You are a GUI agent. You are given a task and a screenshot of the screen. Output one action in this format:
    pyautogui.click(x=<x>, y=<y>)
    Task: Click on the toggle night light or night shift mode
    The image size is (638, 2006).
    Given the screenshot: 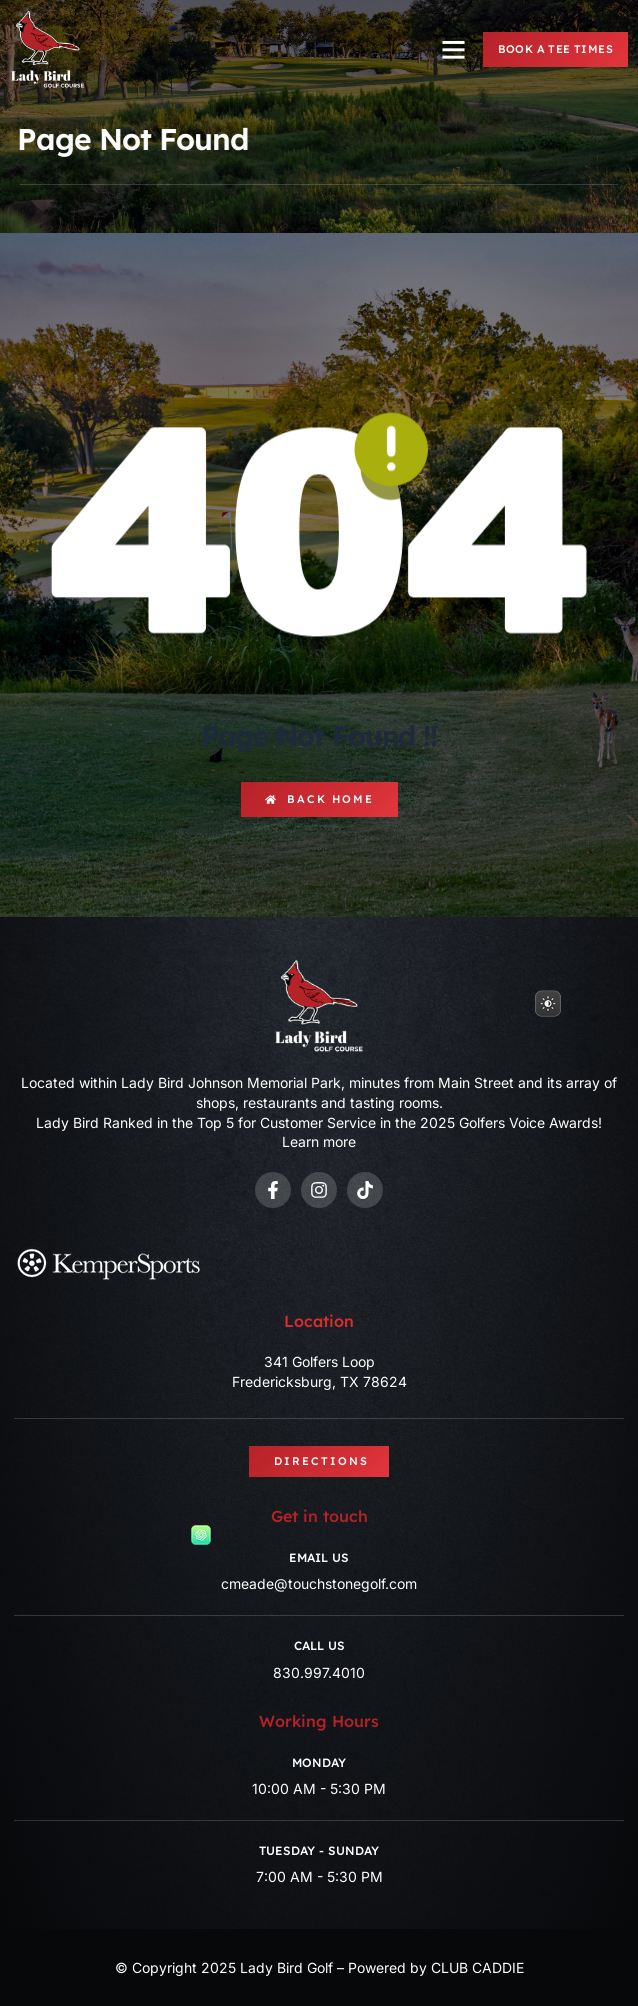 What is the action you would take?
    pyautogui.click(x=548, y=1004)
    